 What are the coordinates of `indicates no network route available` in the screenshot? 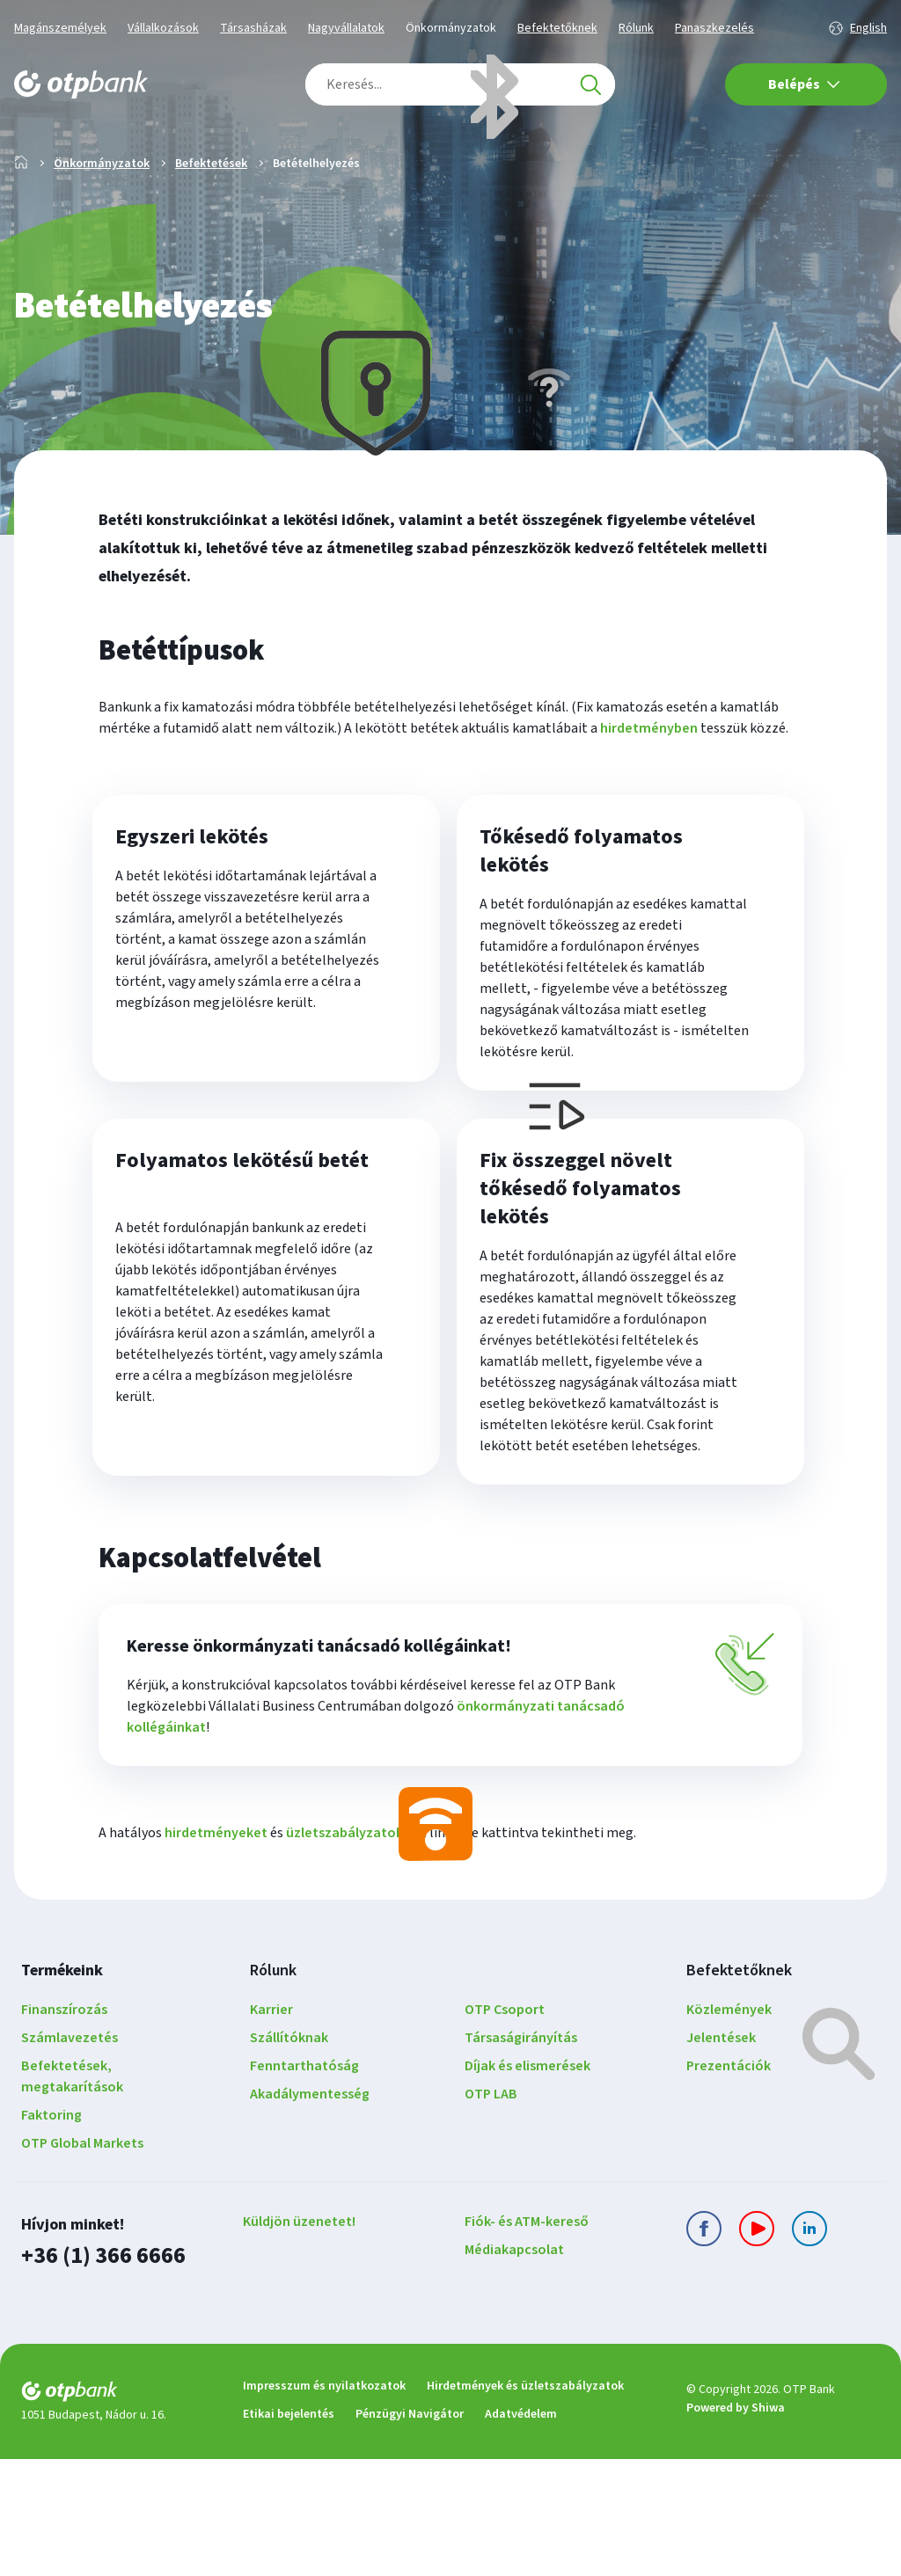 It's located at (549, 386).